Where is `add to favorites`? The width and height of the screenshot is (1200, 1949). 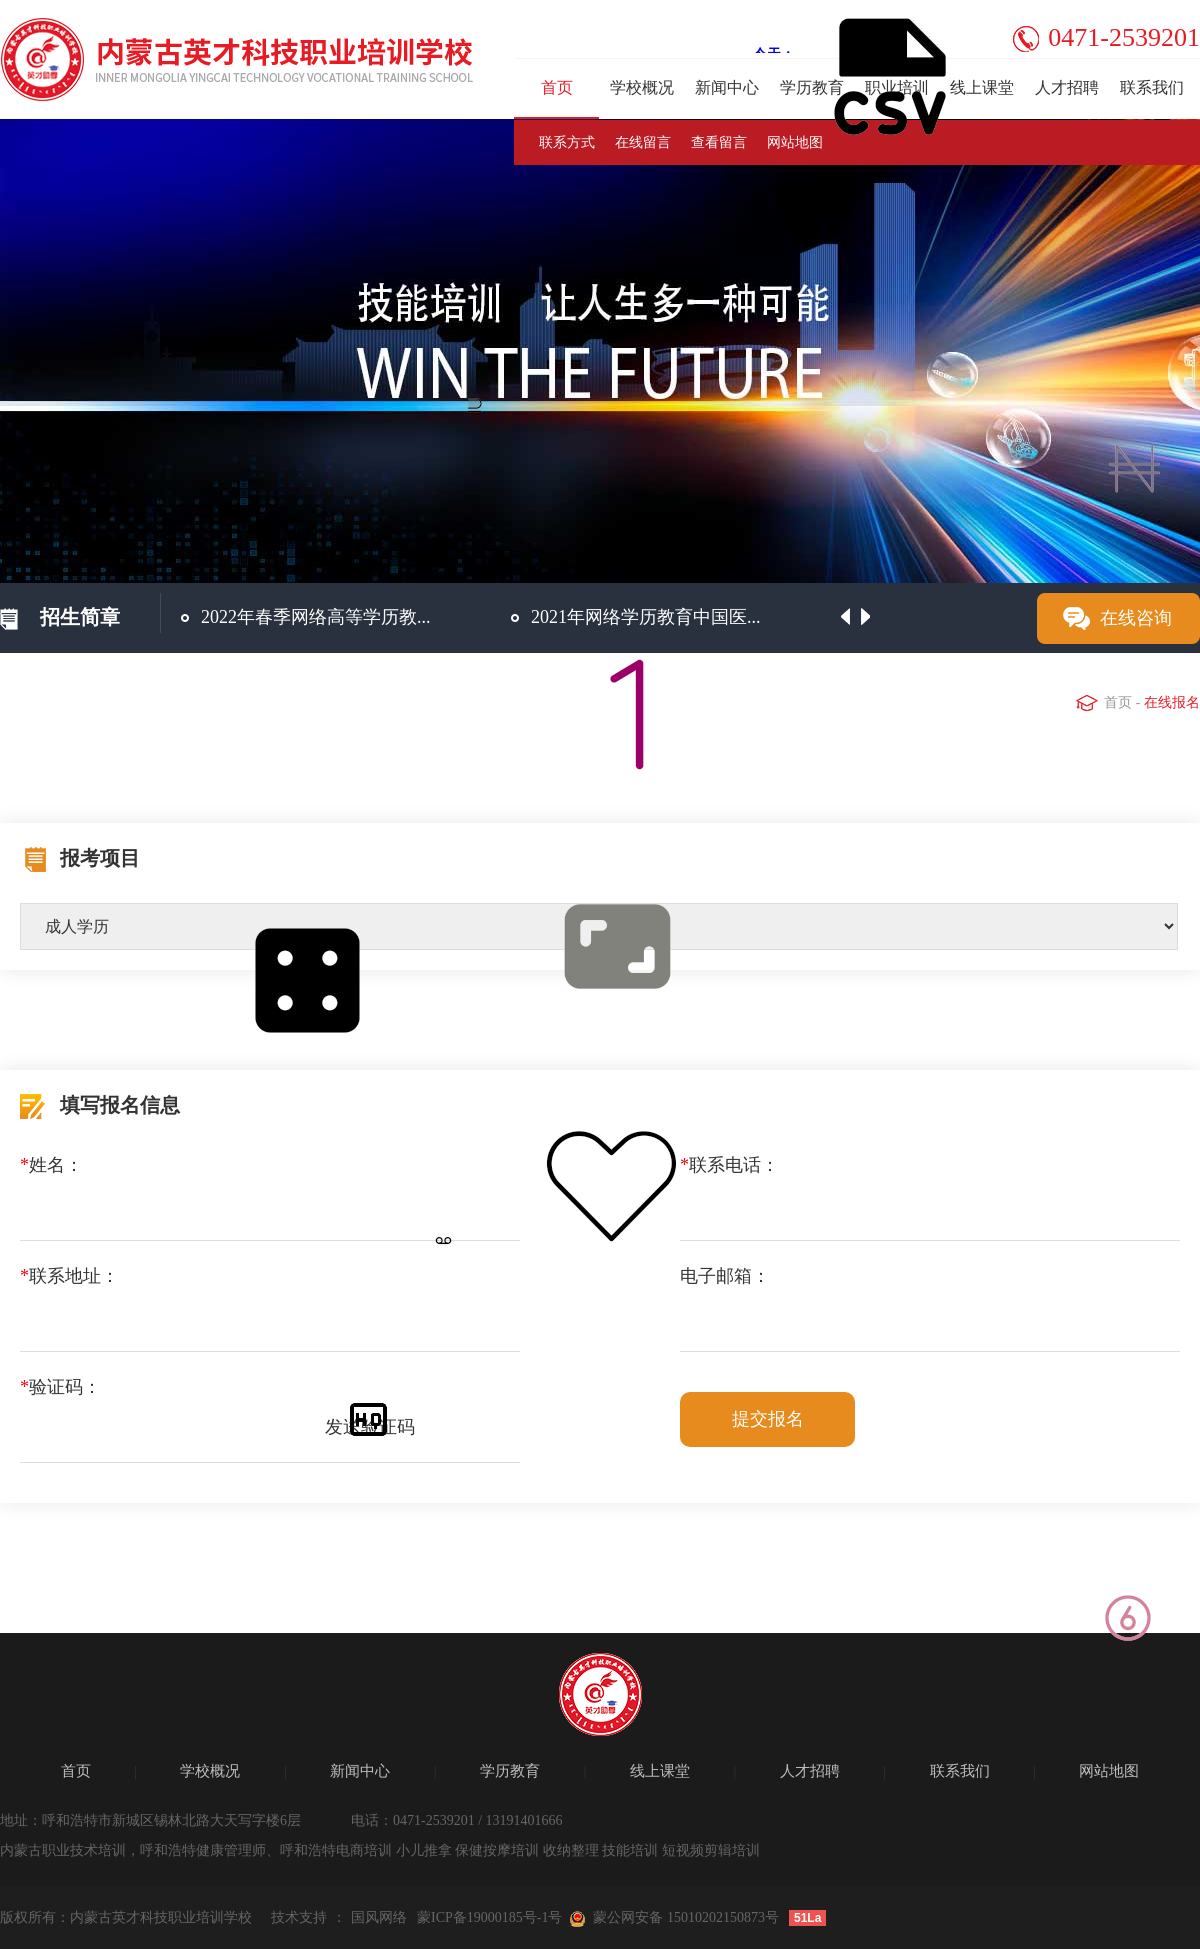 add to favorites is located at coordinates (611, 1181).